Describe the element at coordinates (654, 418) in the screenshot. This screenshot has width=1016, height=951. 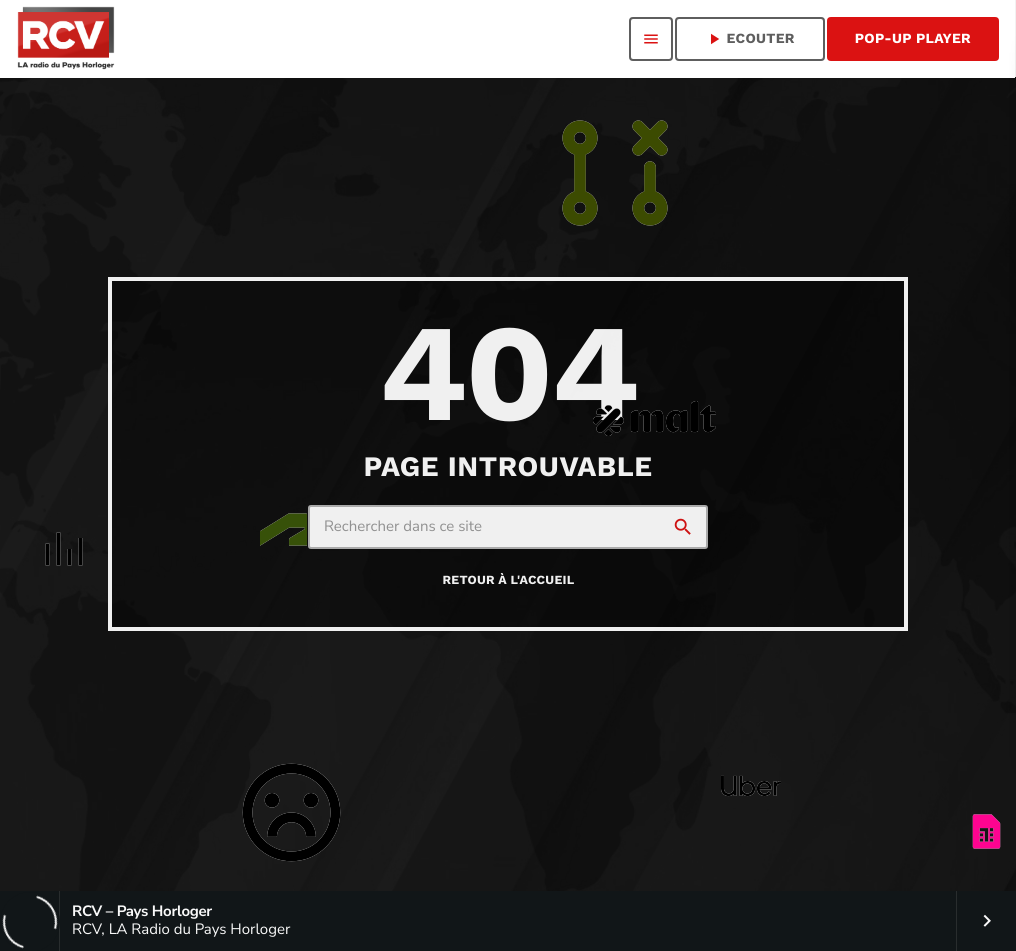
I see `visit malt freelancer platform` at that location.